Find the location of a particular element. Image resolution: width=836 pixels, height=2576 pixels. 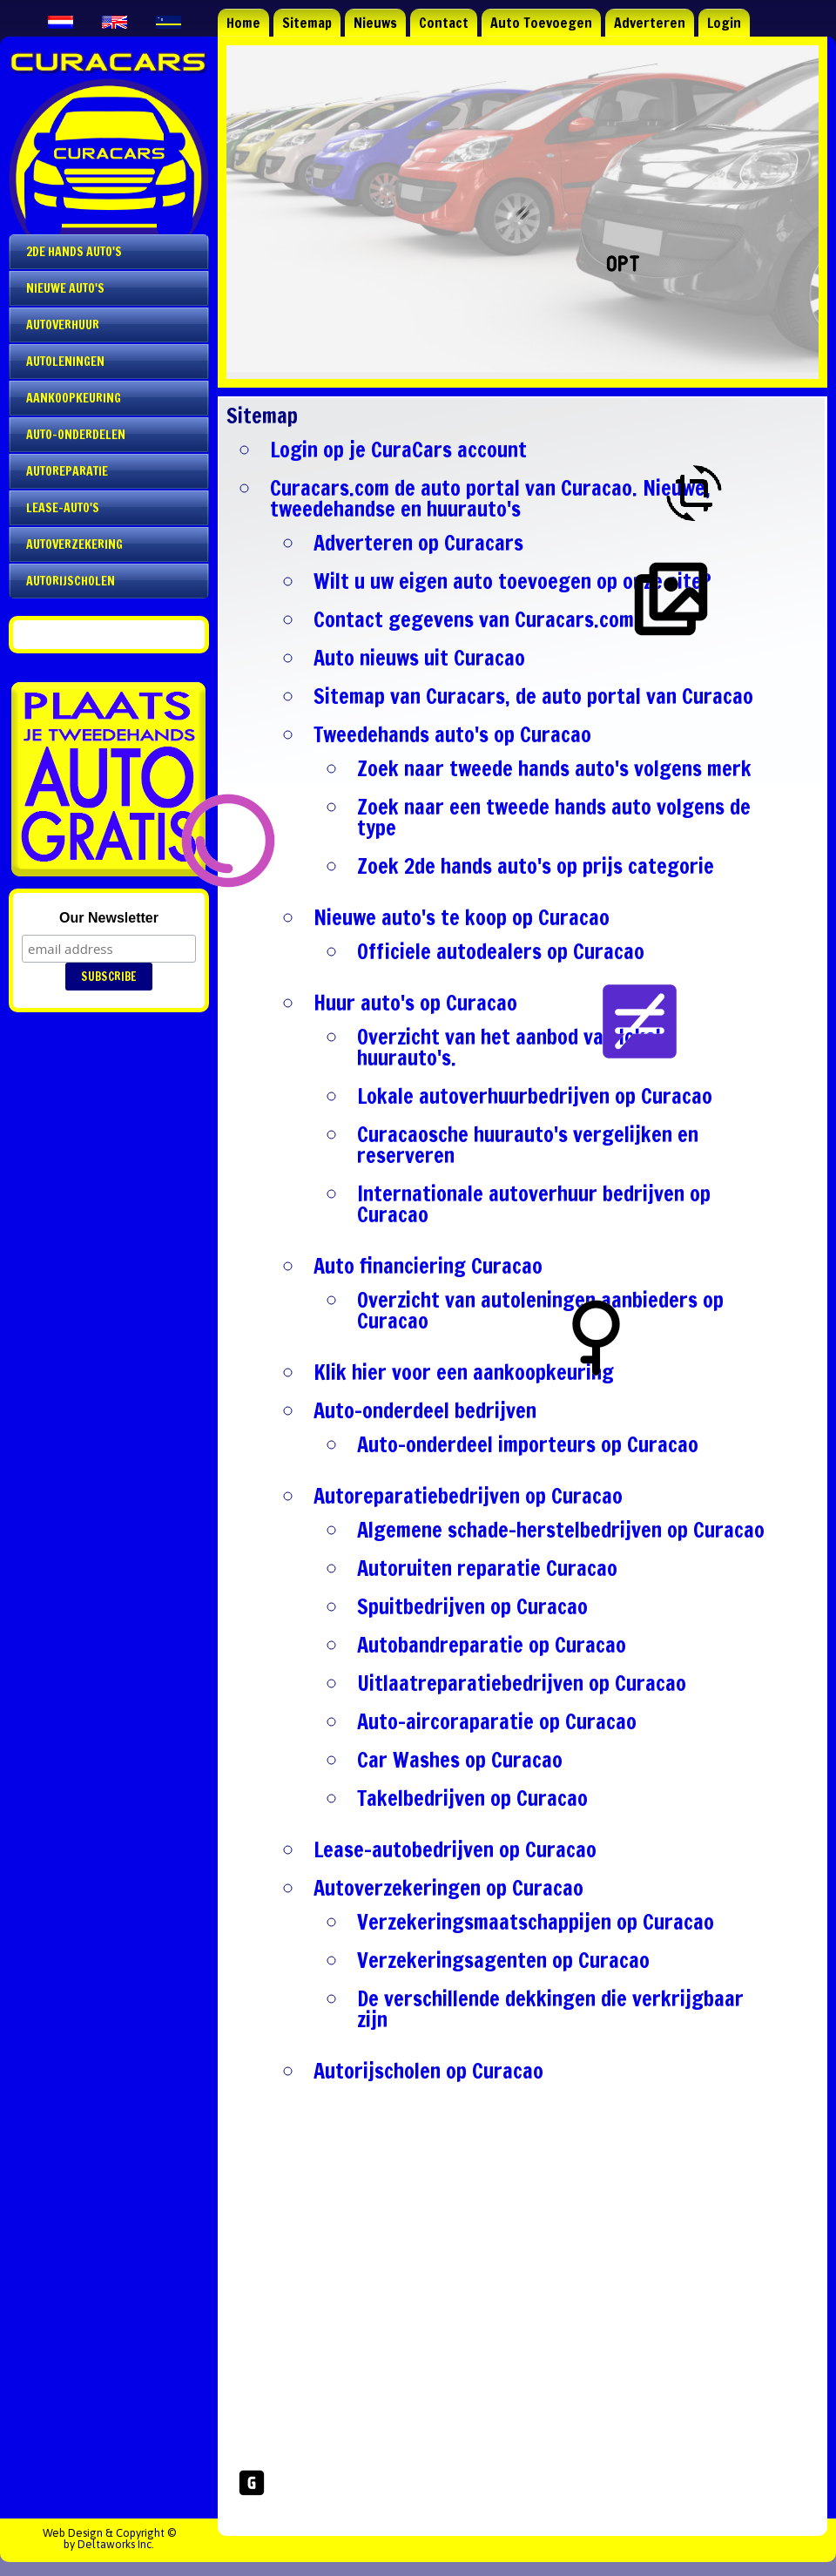

google or gmail app shortcut is located at coordinates (252, 2483).